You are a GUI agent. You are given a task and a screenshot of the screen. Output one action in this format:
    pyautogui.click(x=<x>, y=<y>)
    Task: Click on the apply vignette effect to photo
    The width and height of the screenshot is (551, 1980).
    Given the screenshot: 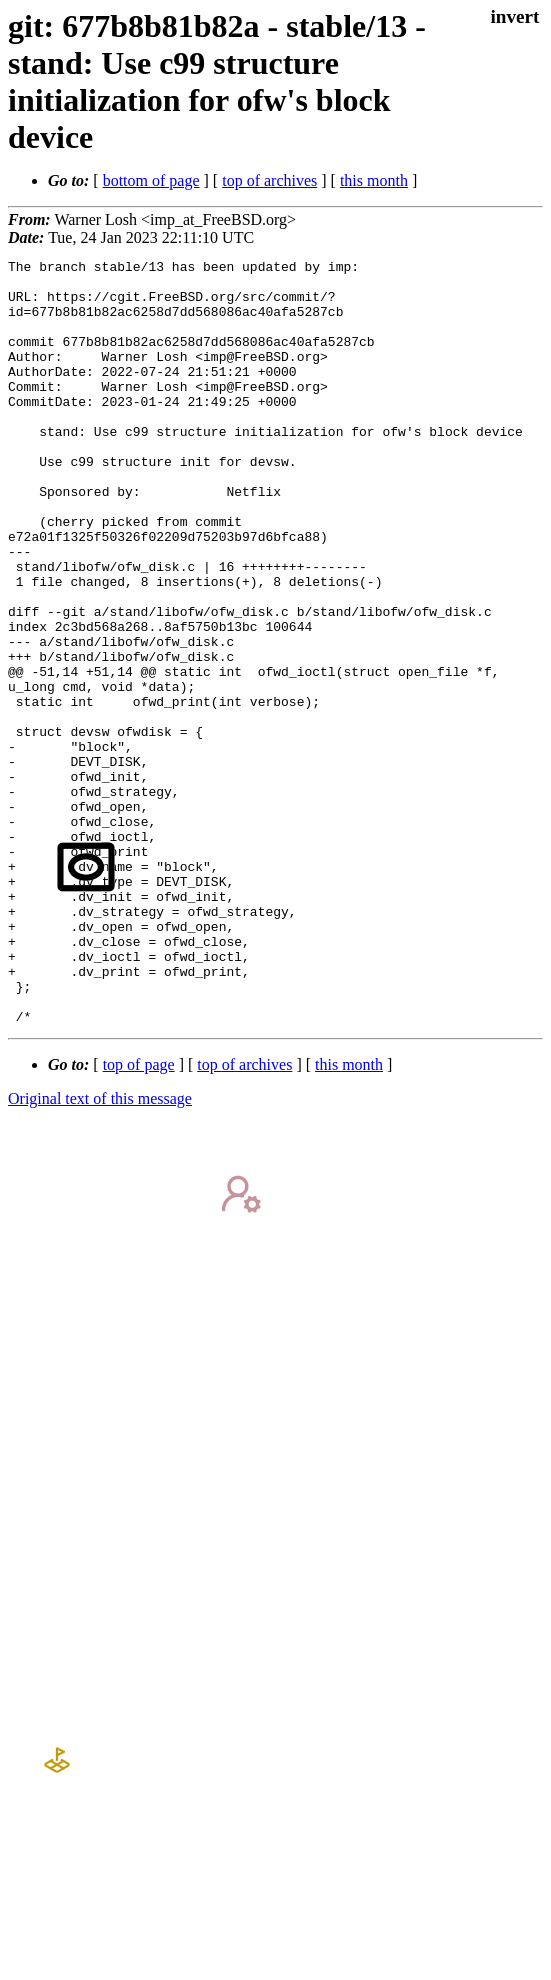 What is the action you would take?
    pyautogui.click(x=86, y=867)
    